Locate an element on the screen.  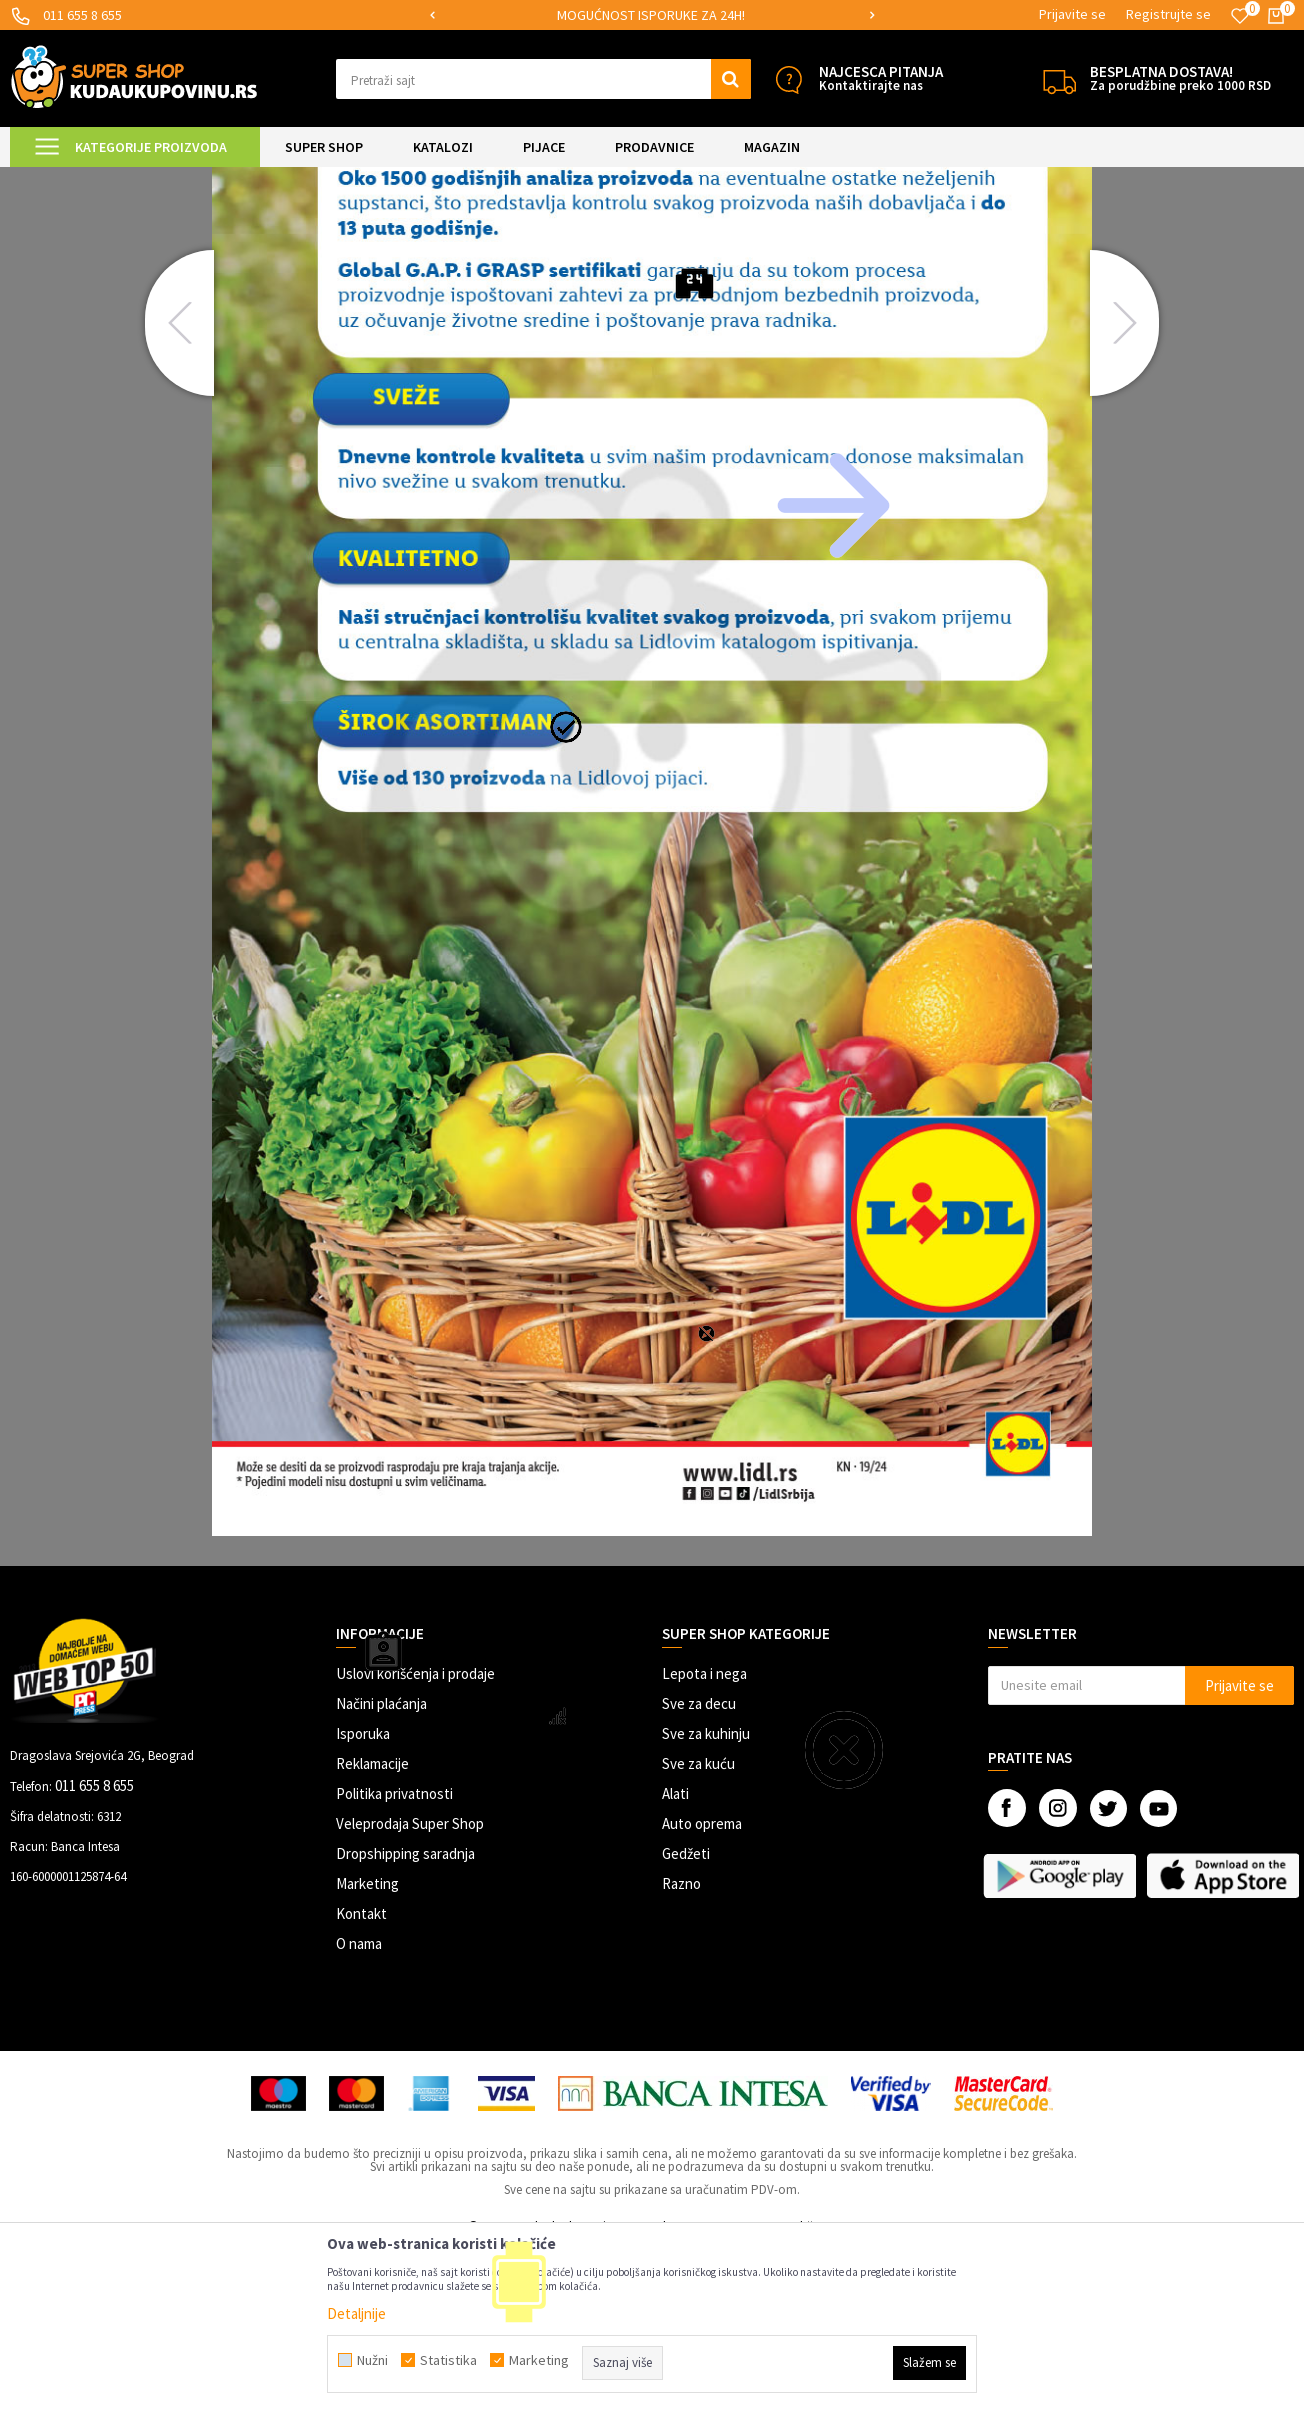
disable compass or navigation mode is located at coordinates (706, 1333).